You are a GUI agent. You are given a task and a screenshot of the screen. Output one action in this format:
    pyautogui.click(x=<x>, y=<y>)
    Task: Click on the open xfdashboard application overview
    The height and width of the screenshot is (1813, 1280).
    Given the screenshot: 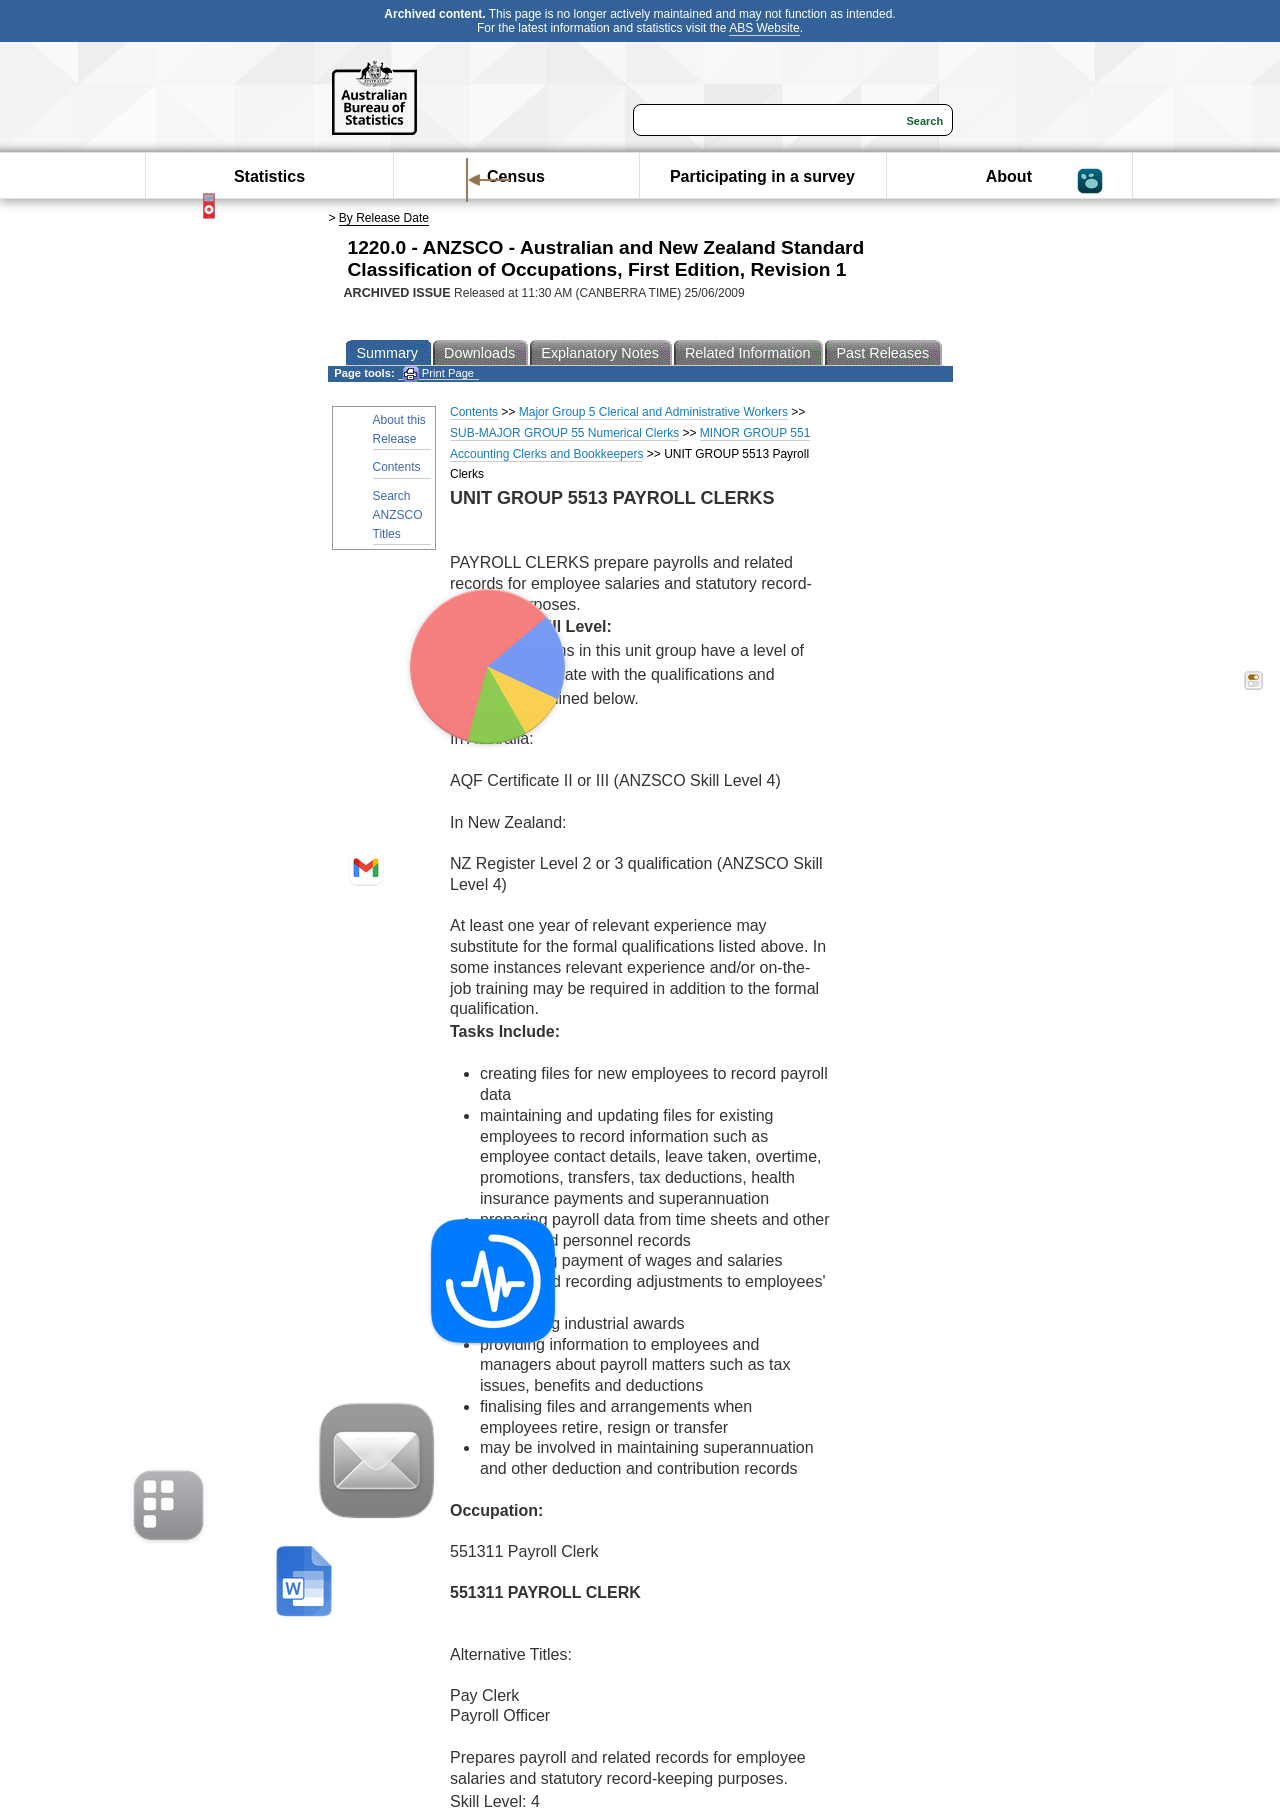 What is the action you would take?
    pyautogui.click(x=168, y=1506)
    